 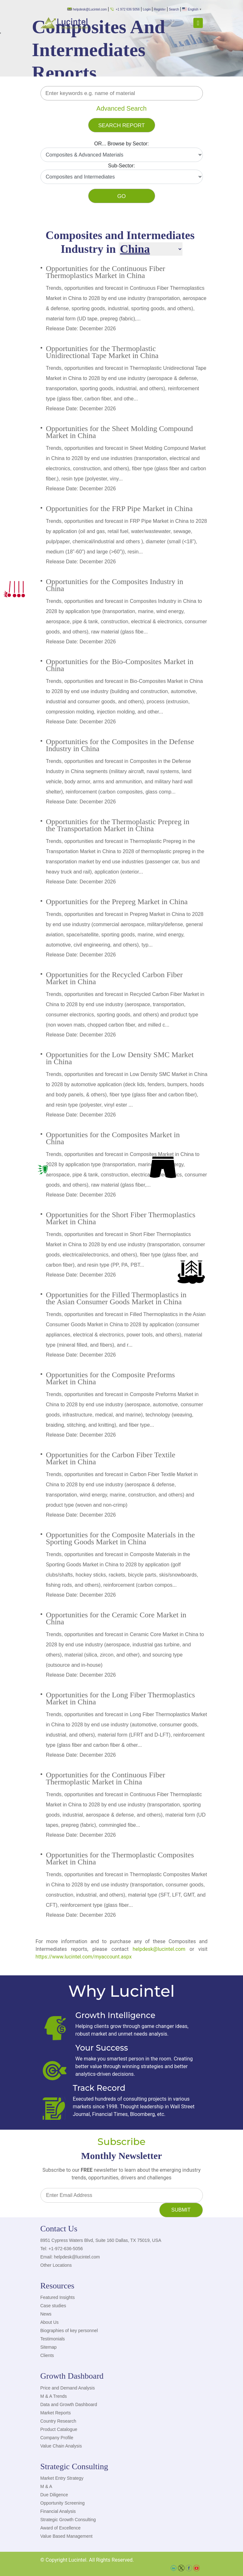 What do you see at coordinates (191, 1272) in the screenshot?
I see `access afterlife or celestial realm in game` at bounding box center [191, 1272].